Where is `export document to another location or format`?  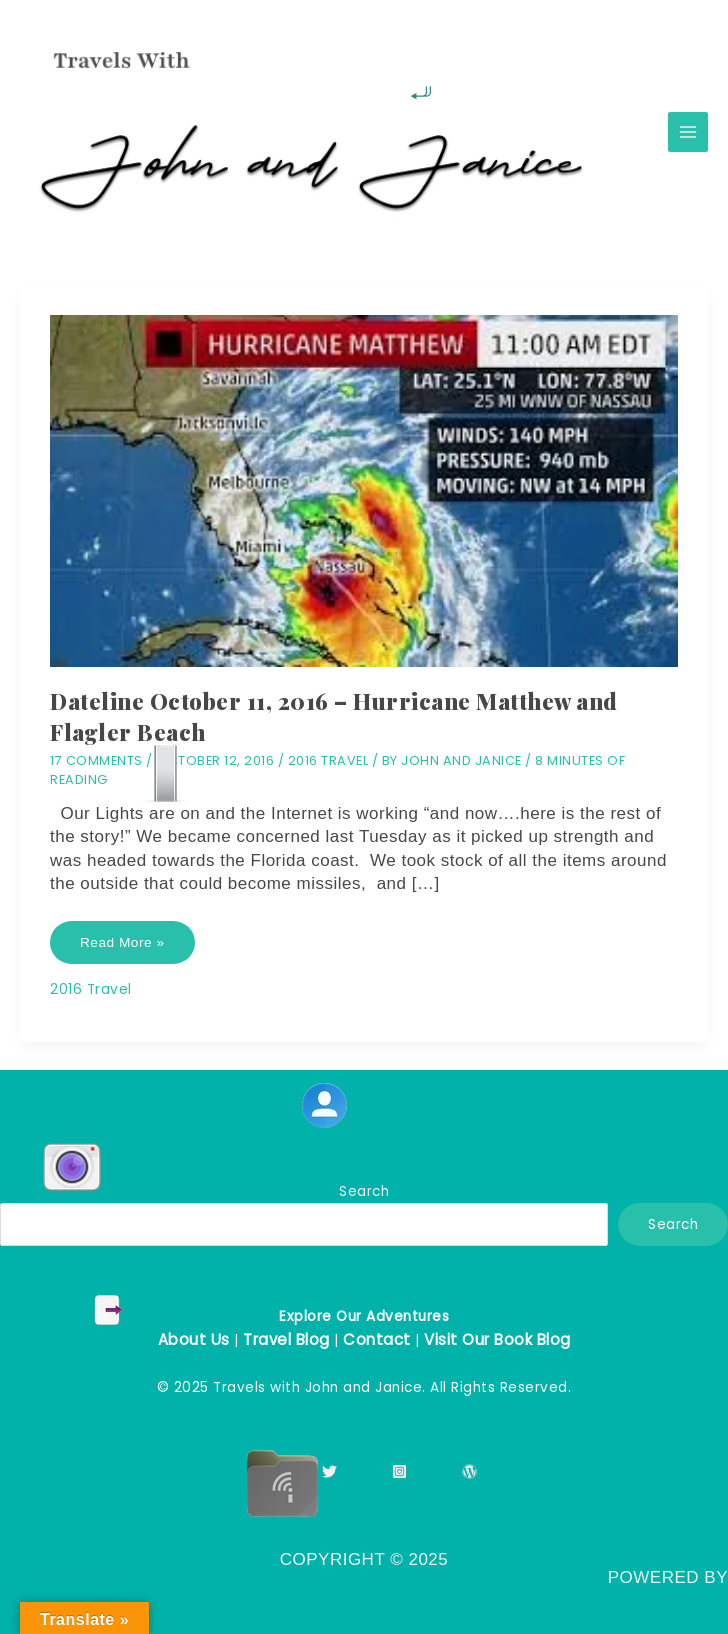 export document to another location or format is located at coordinates (107, 1310).